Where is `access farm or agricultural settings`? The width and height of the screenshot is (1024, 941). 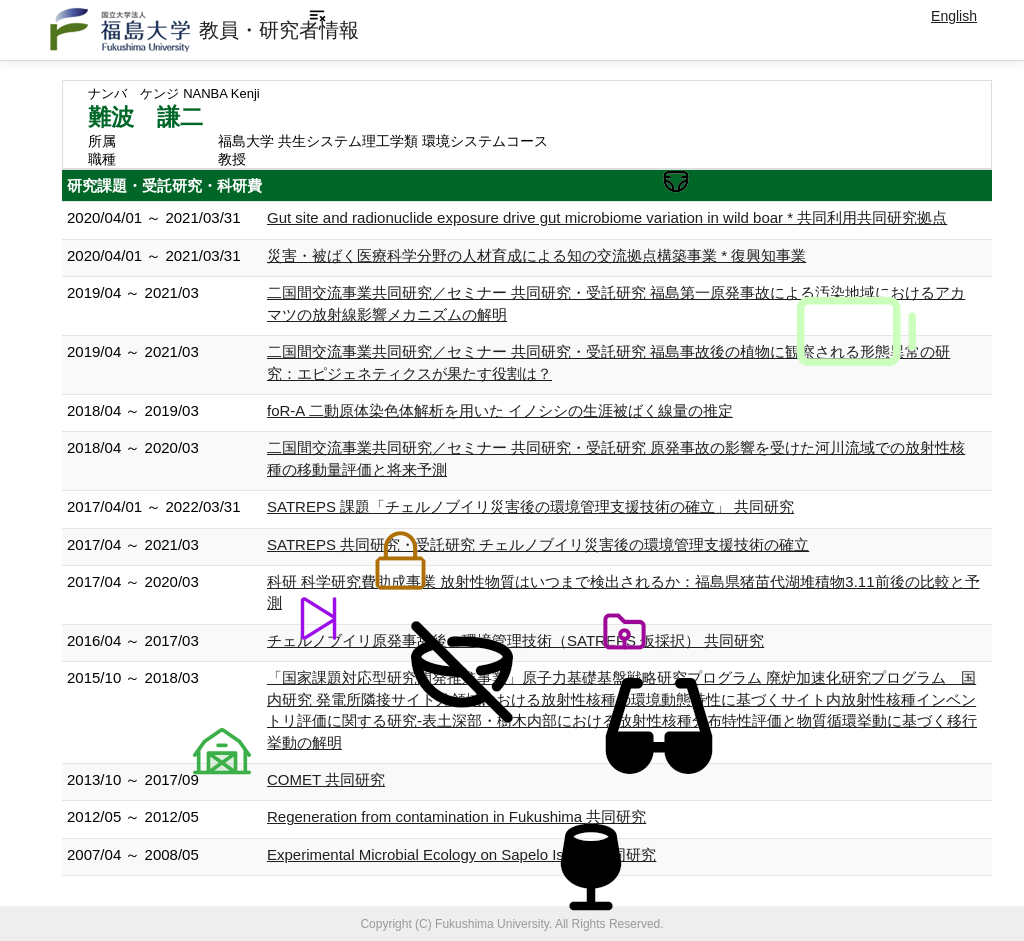
access farm or agricultural settings is located at coordinates (222, 755).